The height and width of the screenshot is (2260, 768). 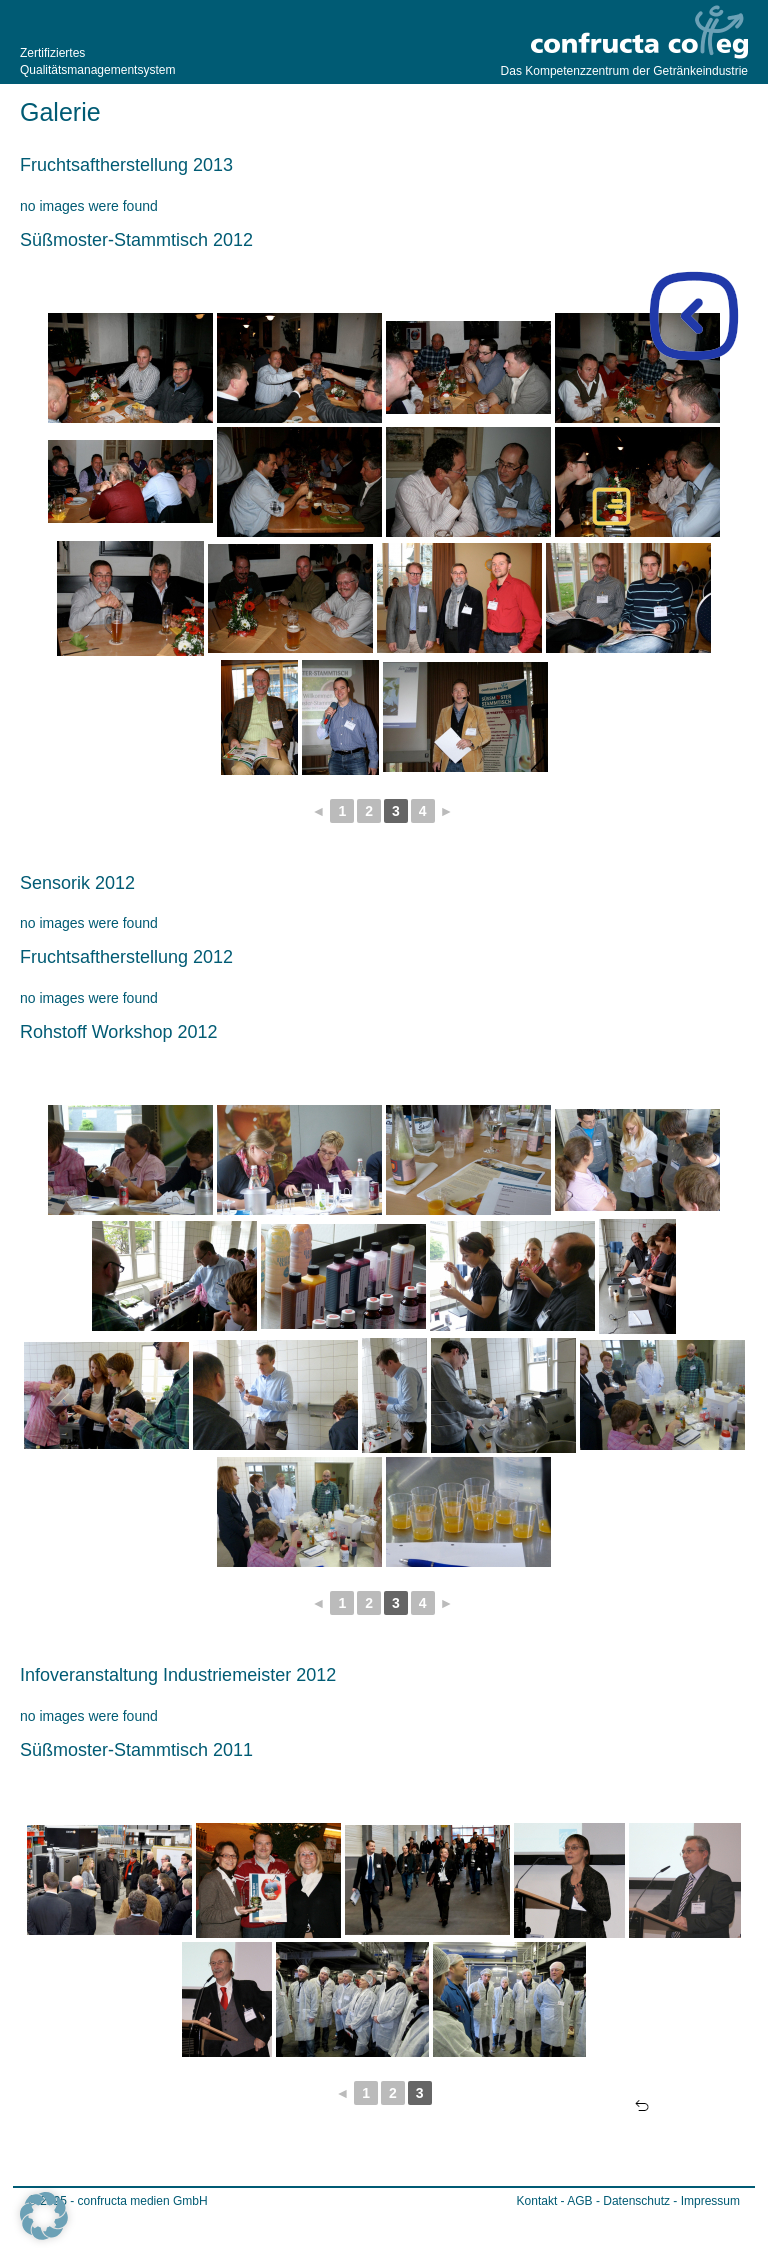 What do you see at coordinates (694, 316) in the screenshot?
I see `go back to the previous screen` at bounding box center [694, 316].